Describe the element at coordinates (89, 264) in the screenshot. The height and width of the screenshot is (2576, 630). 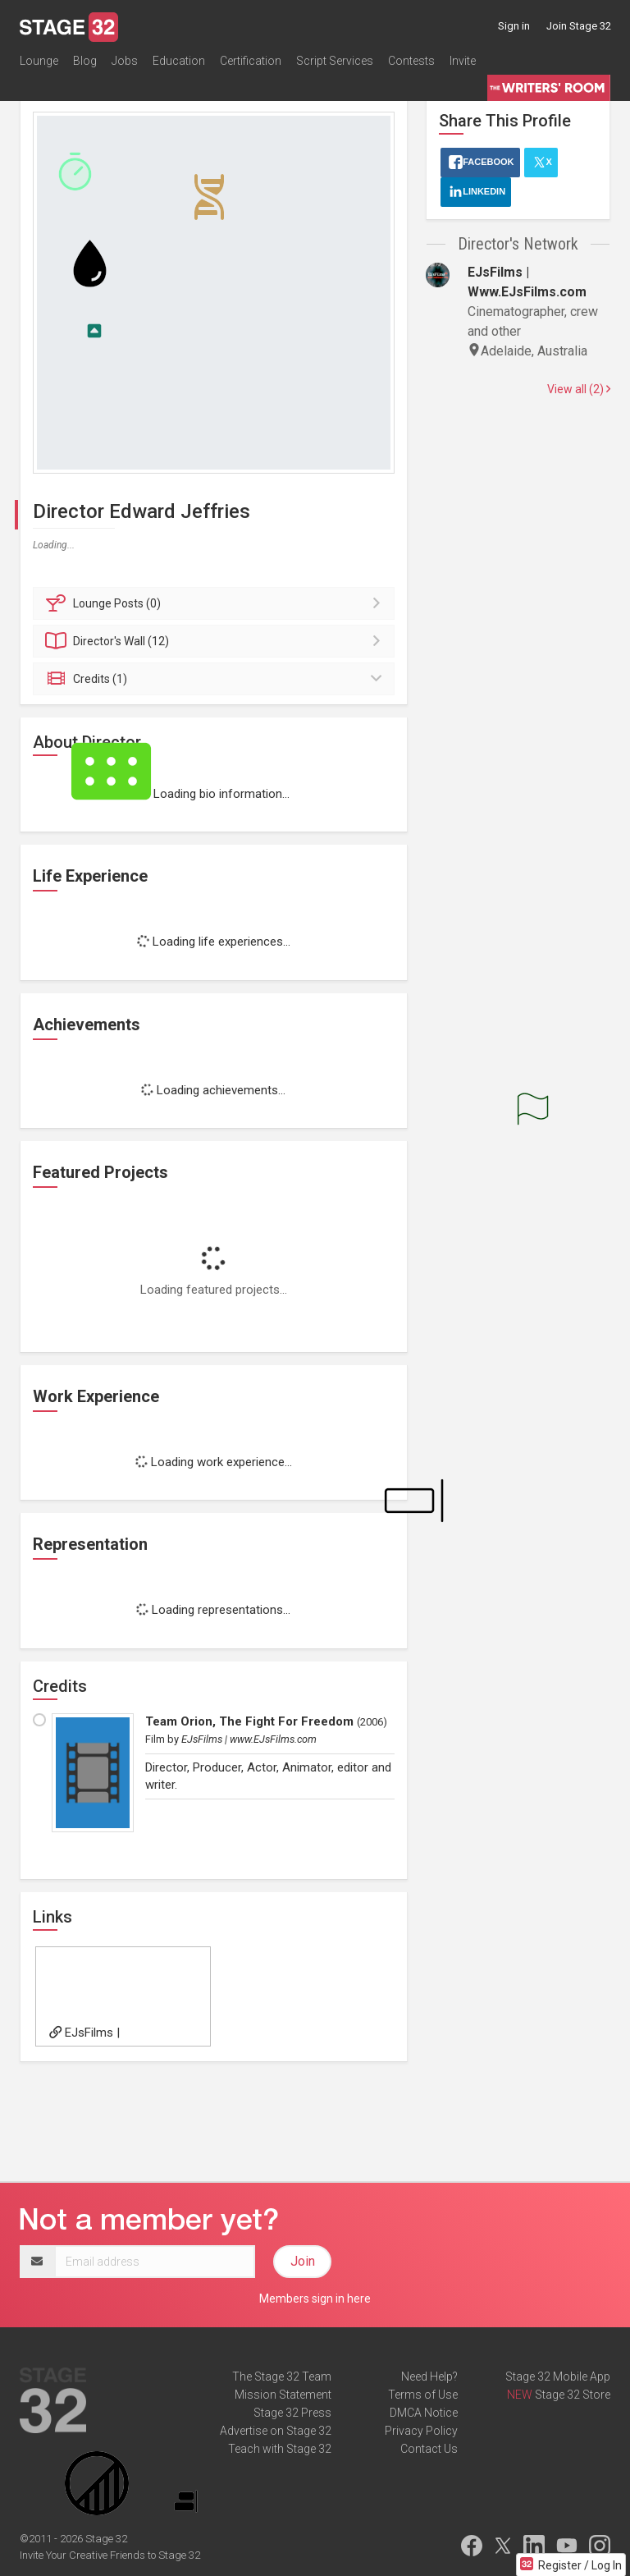
I see `indicates water usage or hydration tracking` at that location.